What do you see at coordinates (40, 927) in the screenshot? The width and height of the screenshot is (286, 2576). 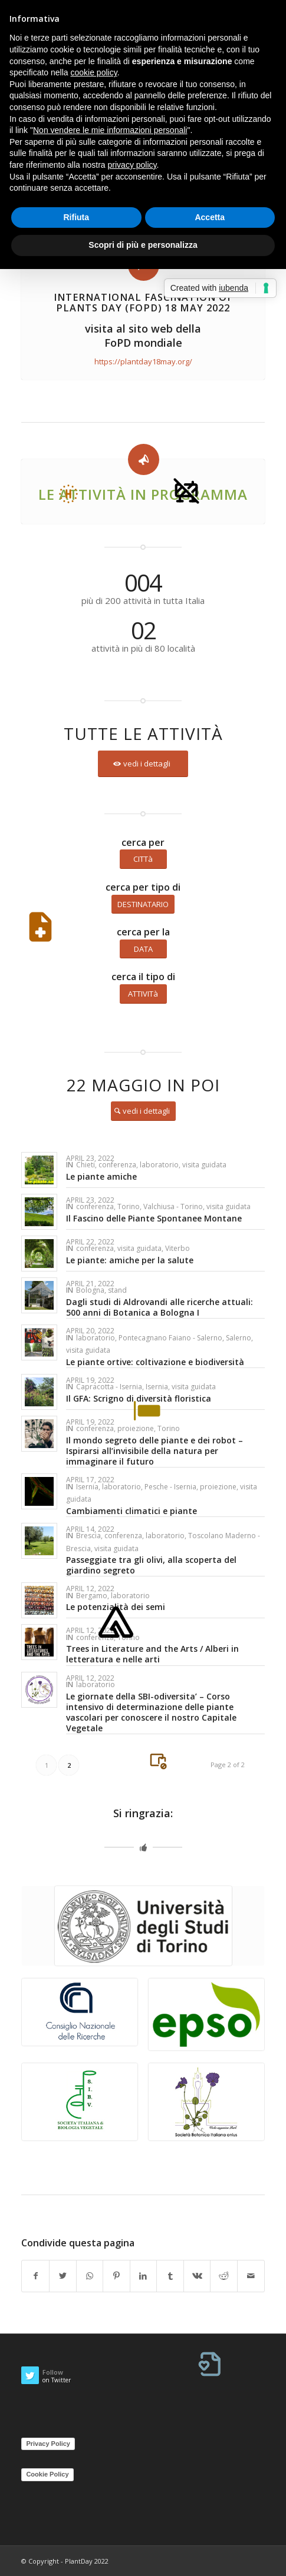 I see `access medical records or health documents` at bounding box center [40, 927].